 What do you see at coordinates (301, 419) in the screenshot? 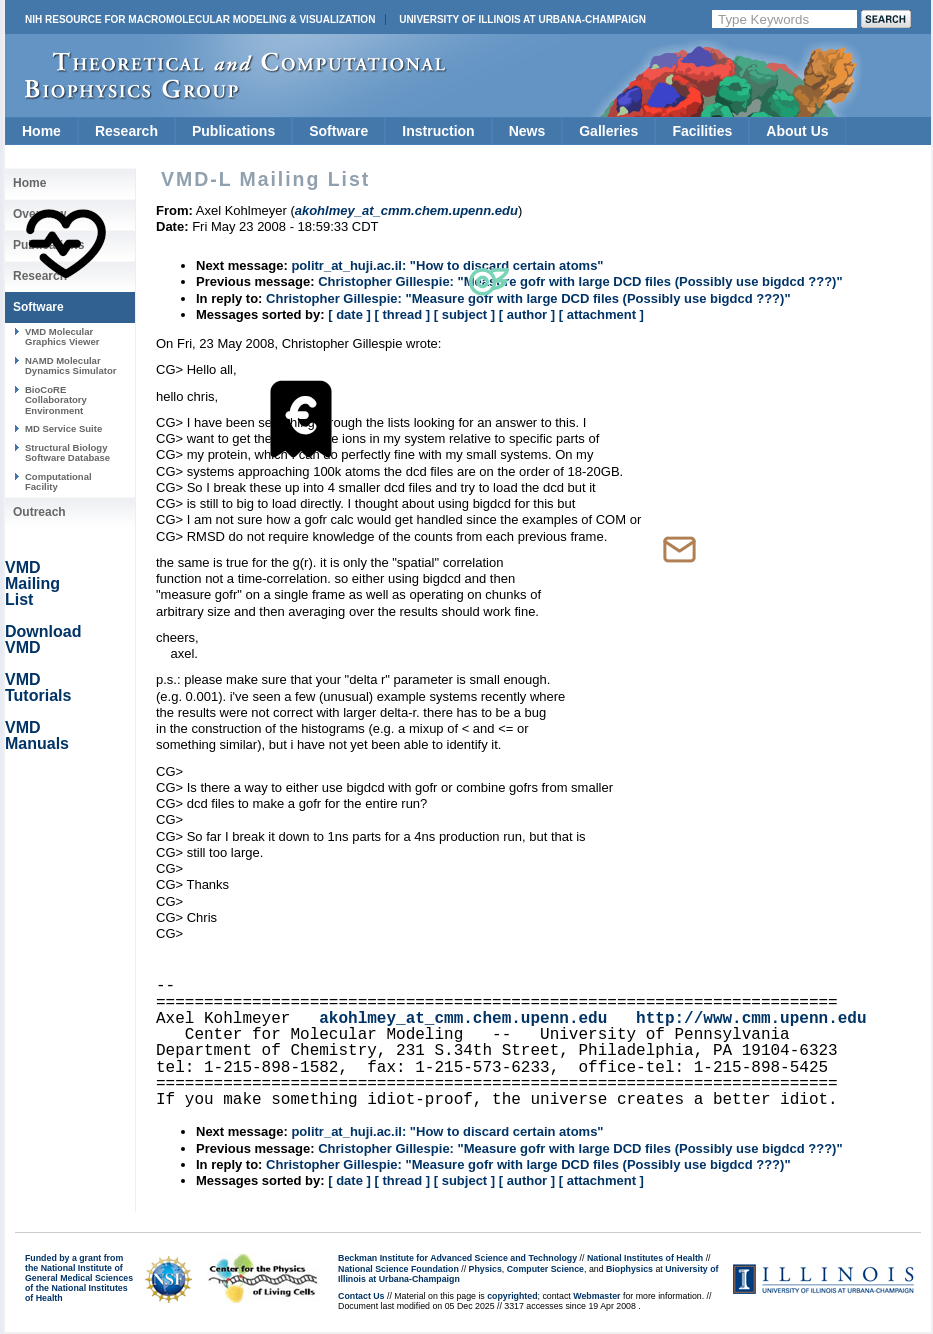
I see `view euro payment receipt` at bounding box center [301, 419].